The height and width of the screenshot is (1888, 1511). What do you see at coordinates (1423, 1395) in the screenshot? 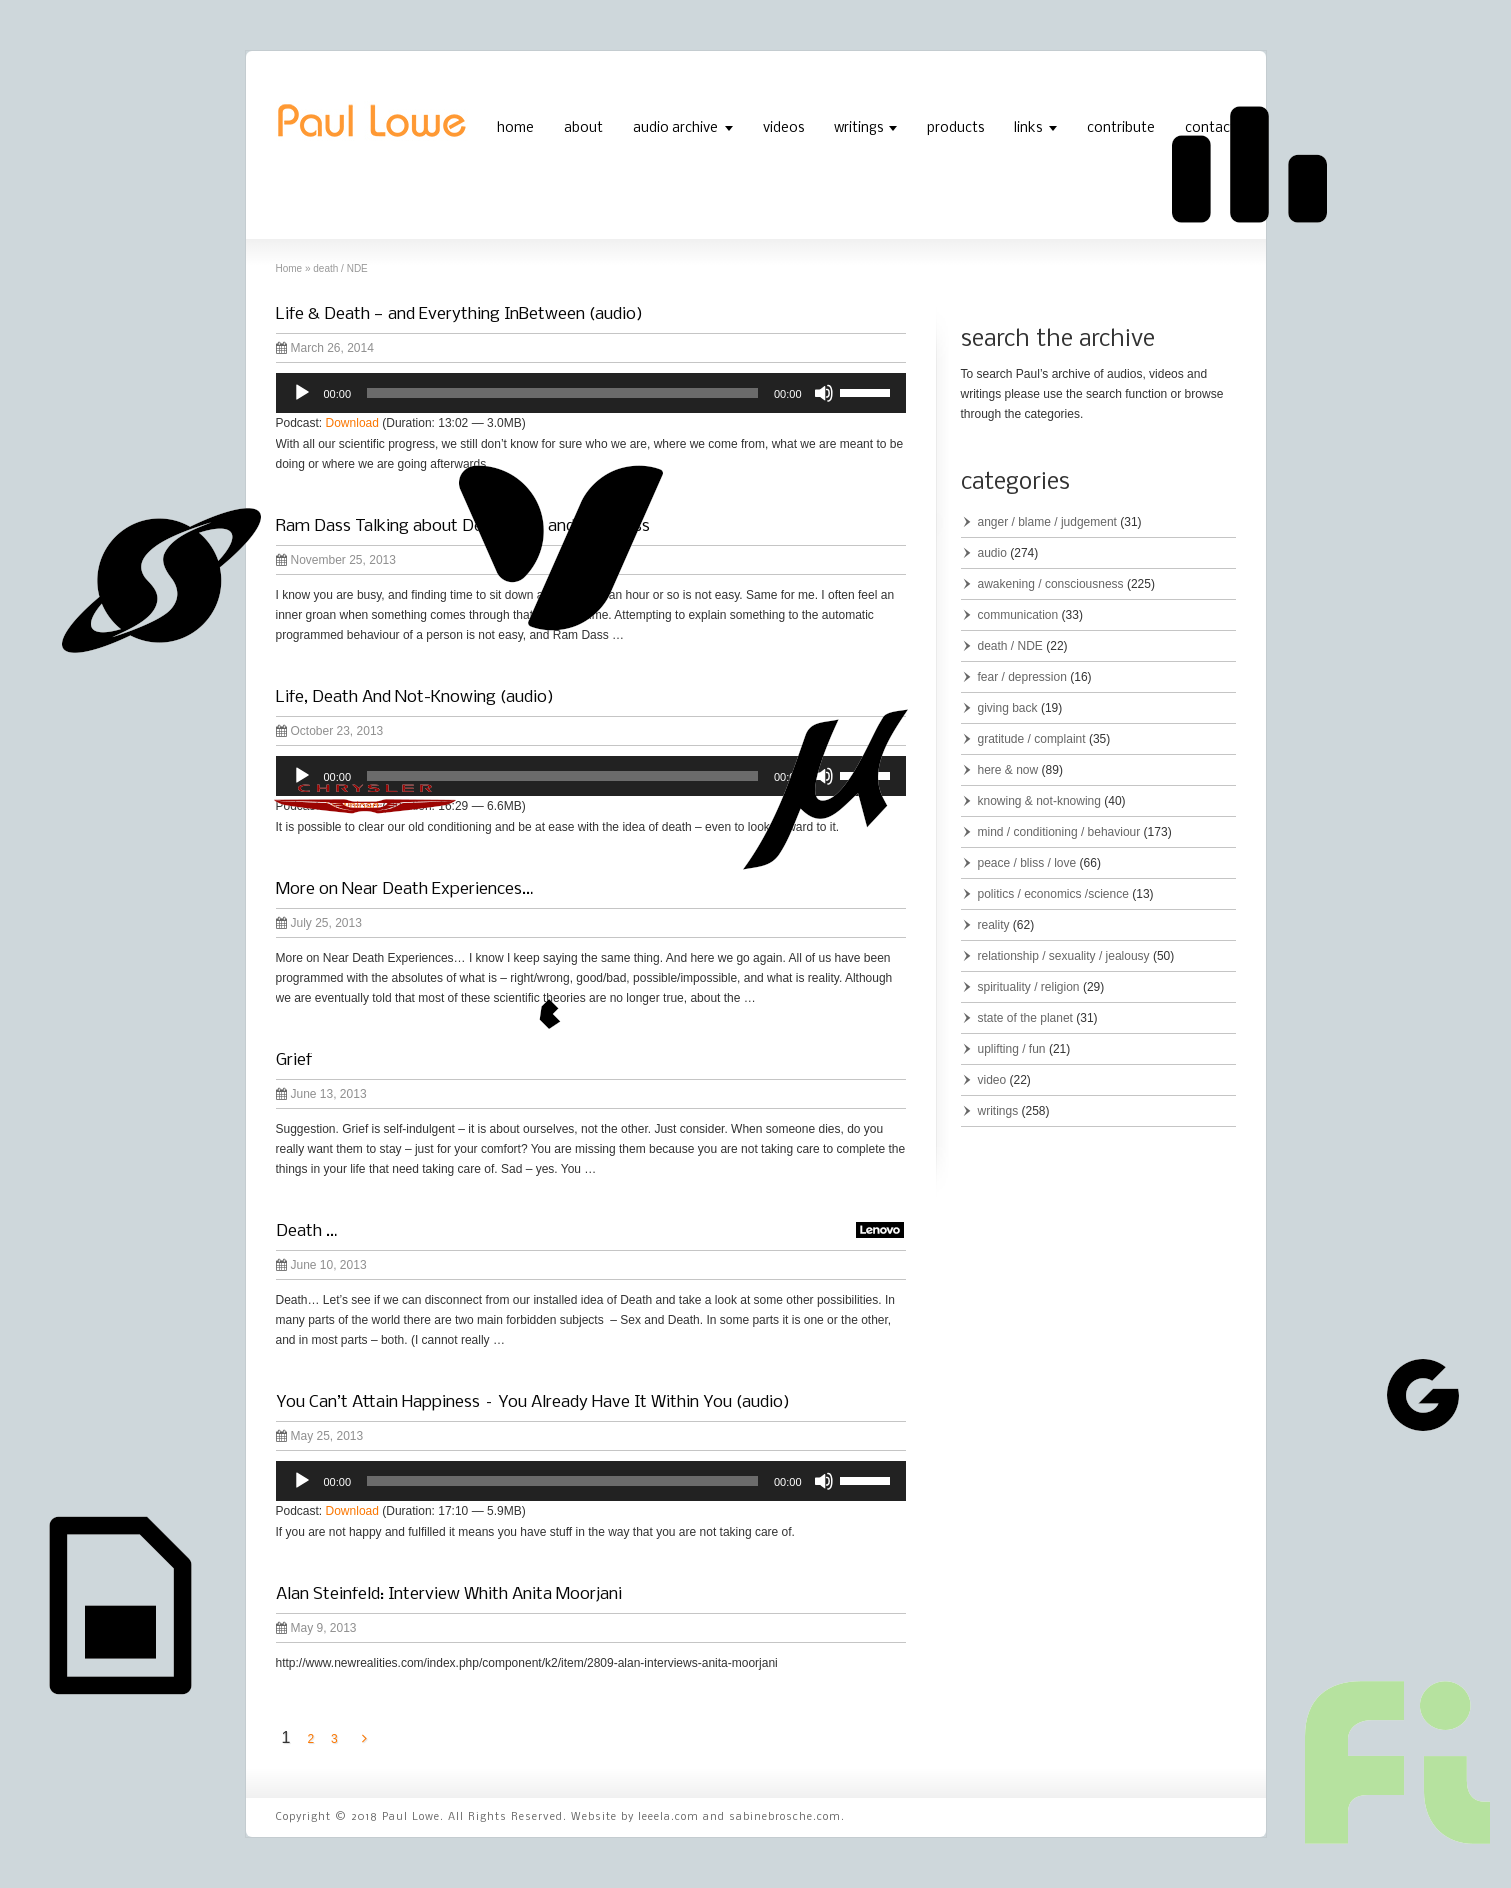
I see `visit justgiving fundraising platform` at bounding box center [1423, 1395].